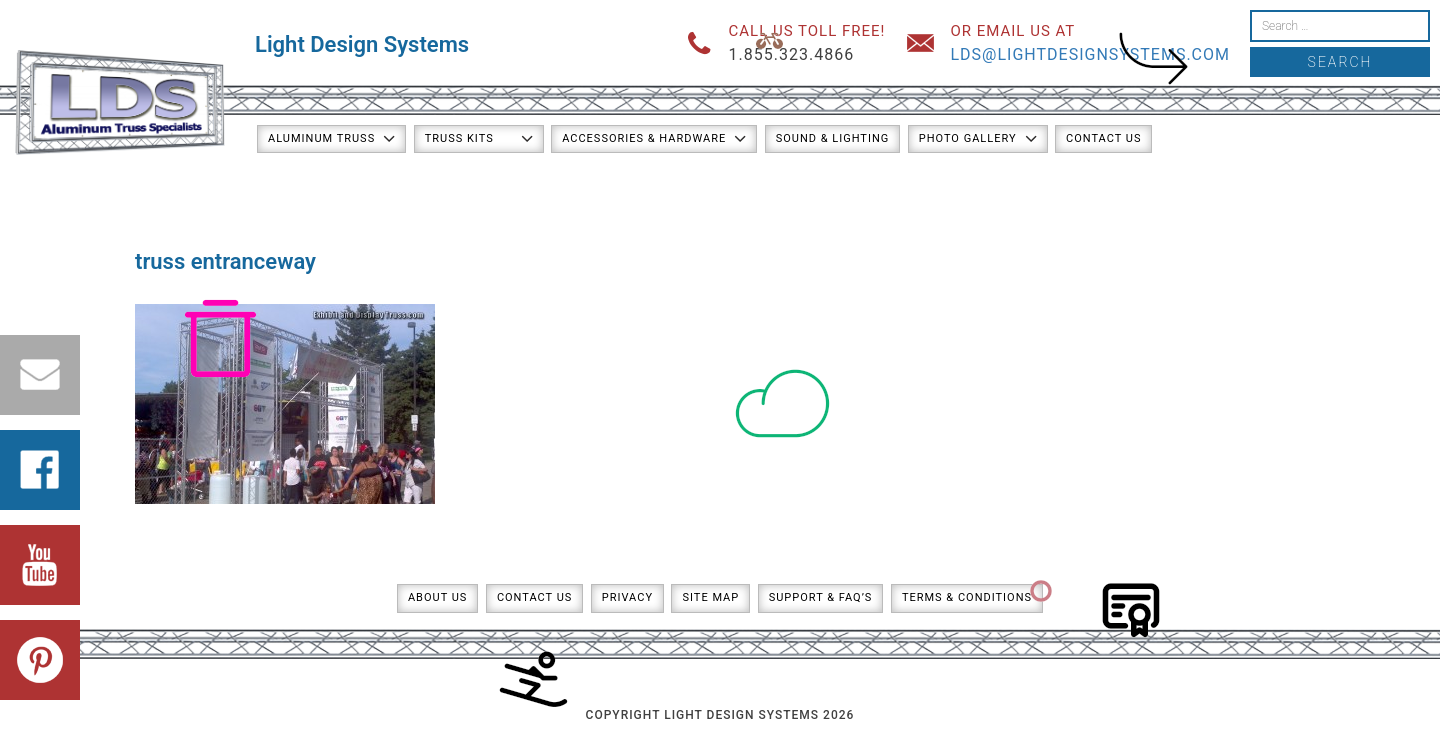 The image size is (1440, 744). I want to click on access skiing or winter sports activities, so click(533, 680).